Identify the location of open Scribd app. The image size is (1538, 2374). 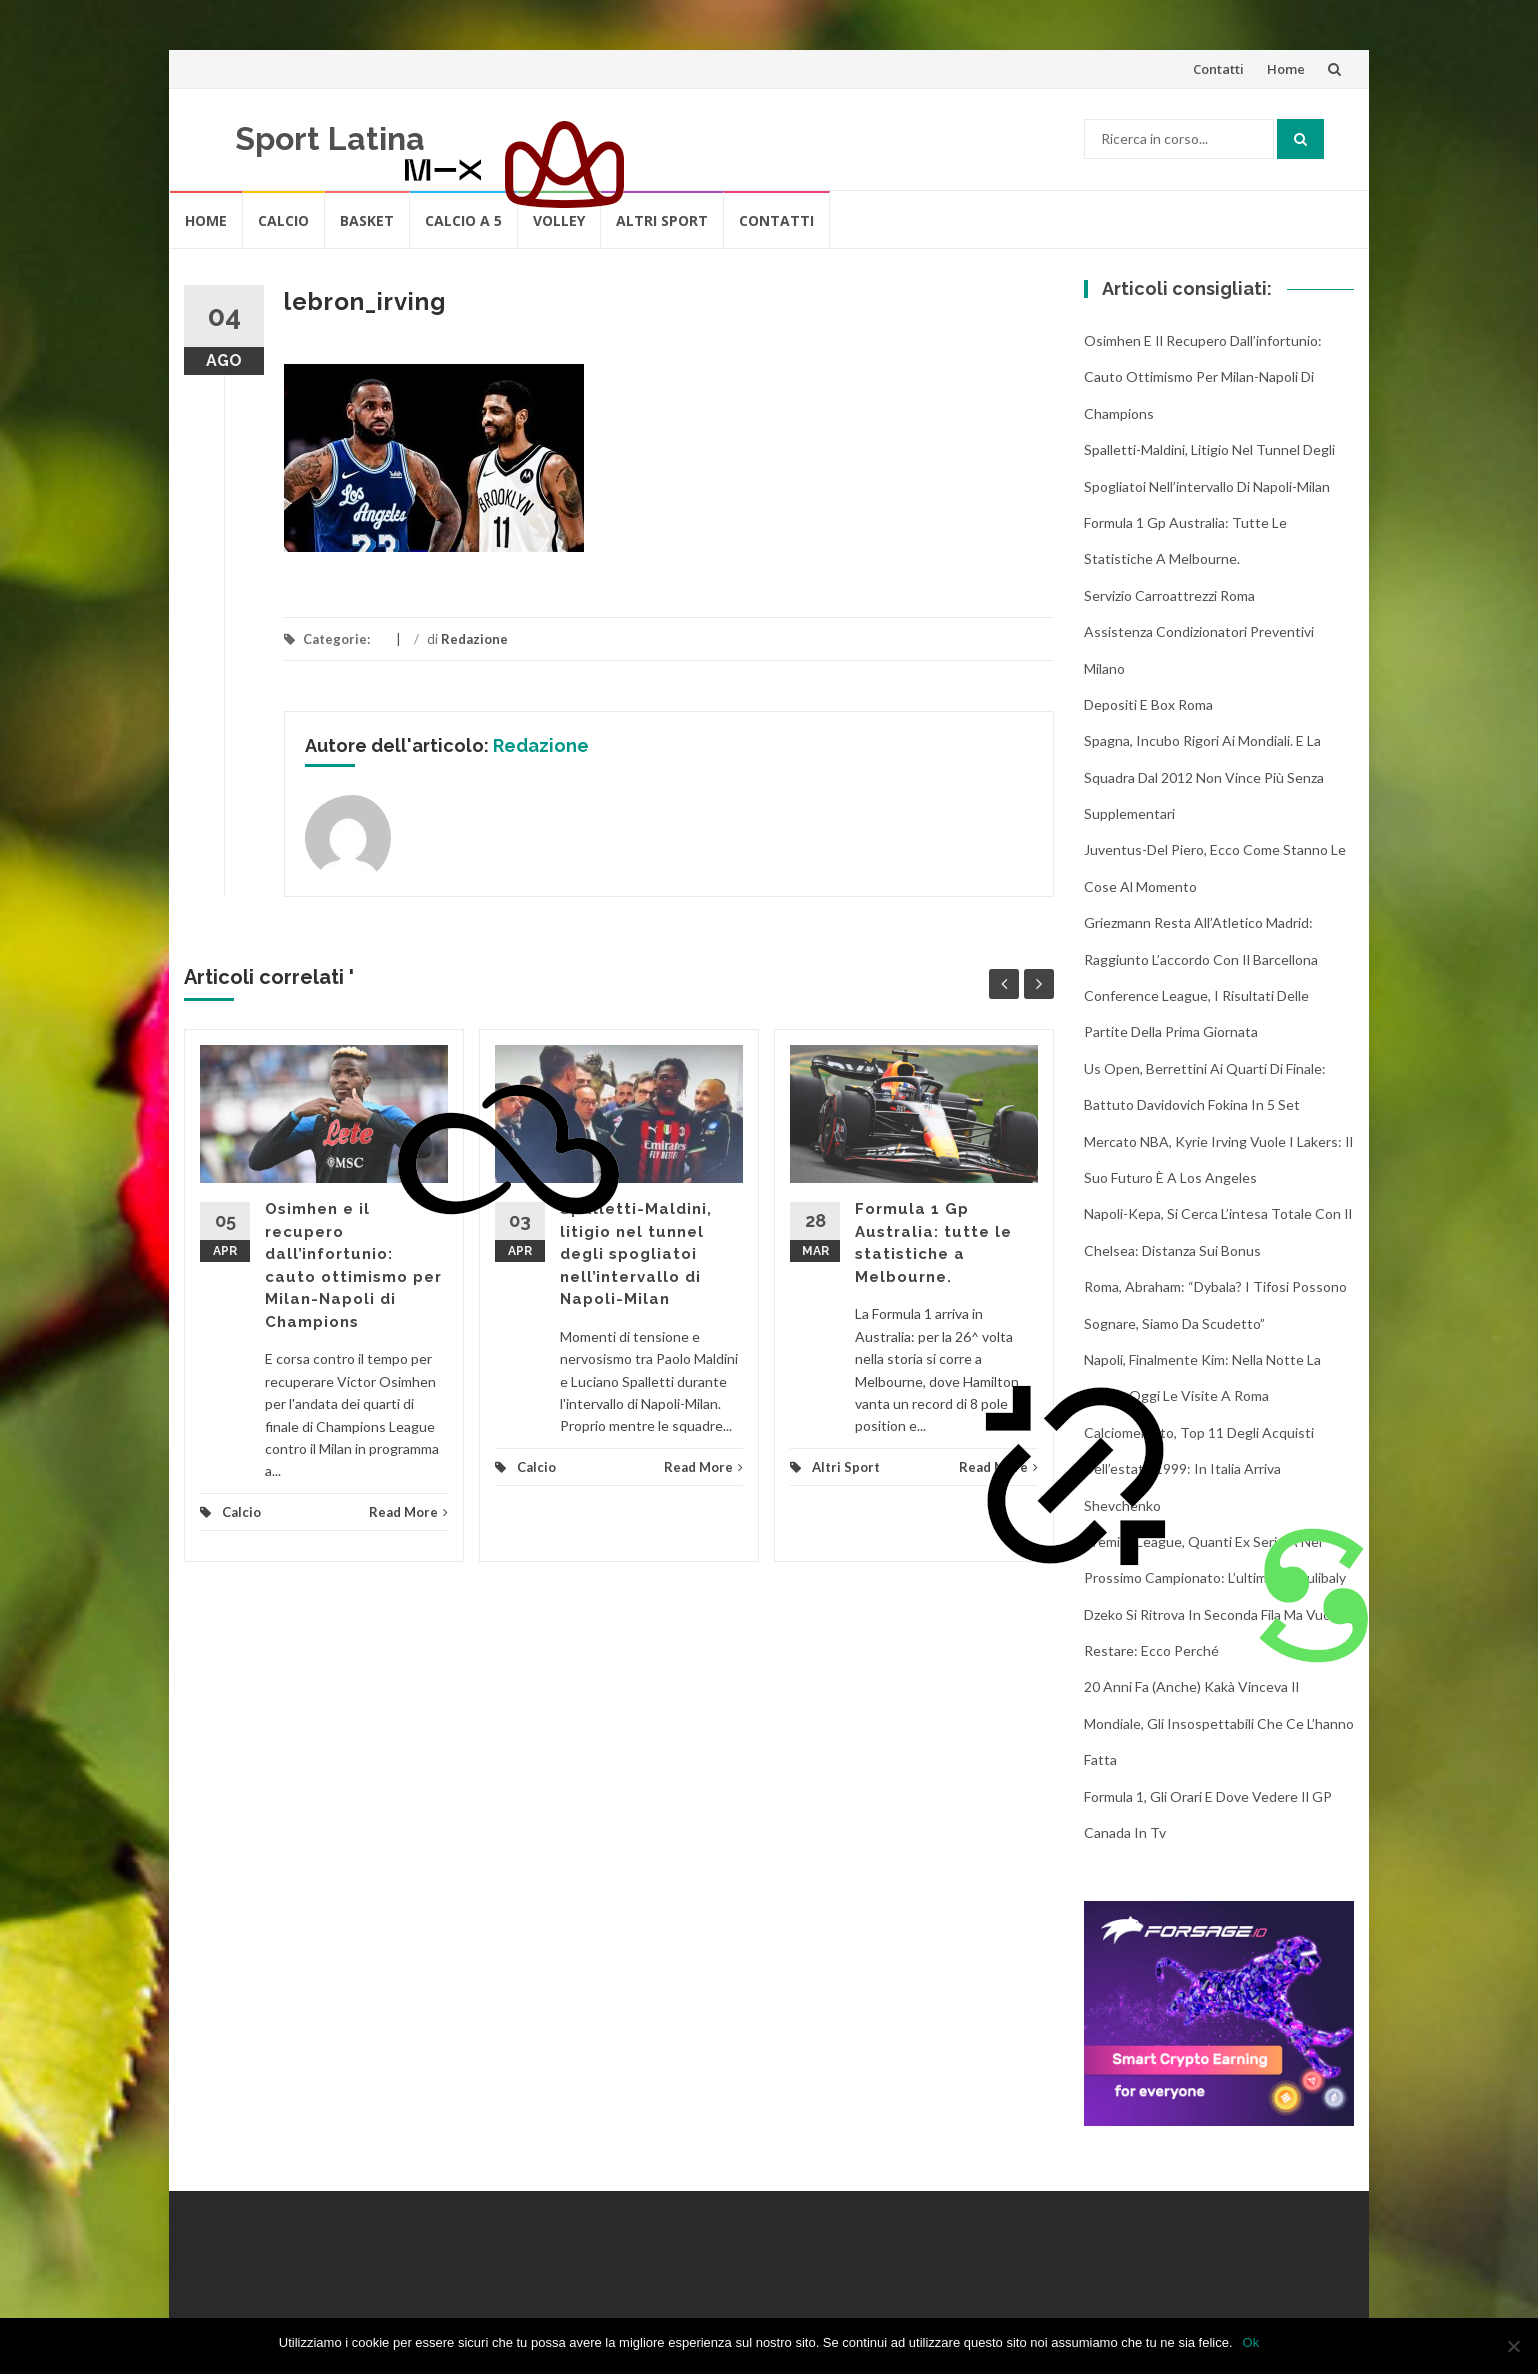
(1313, 1595).